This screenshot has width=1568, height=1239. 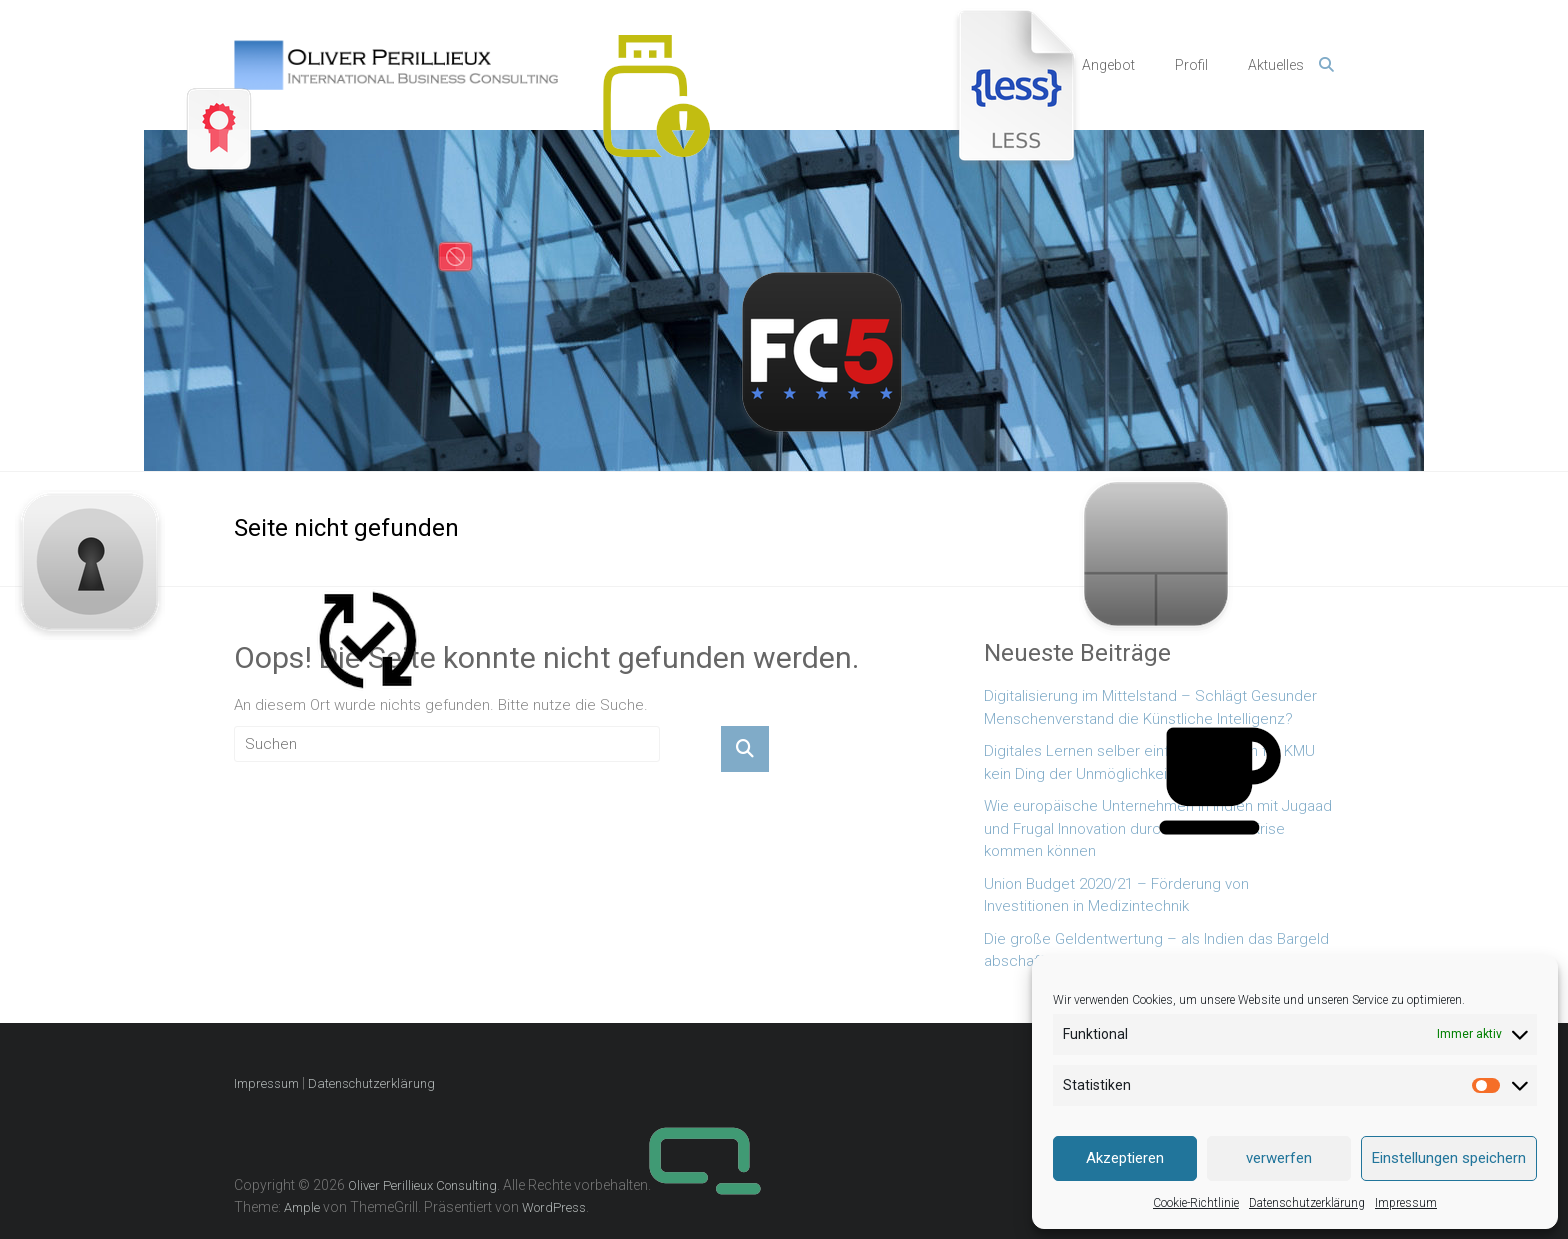 I want to click on create a bootable USB drive, so click(x=649, y=96).